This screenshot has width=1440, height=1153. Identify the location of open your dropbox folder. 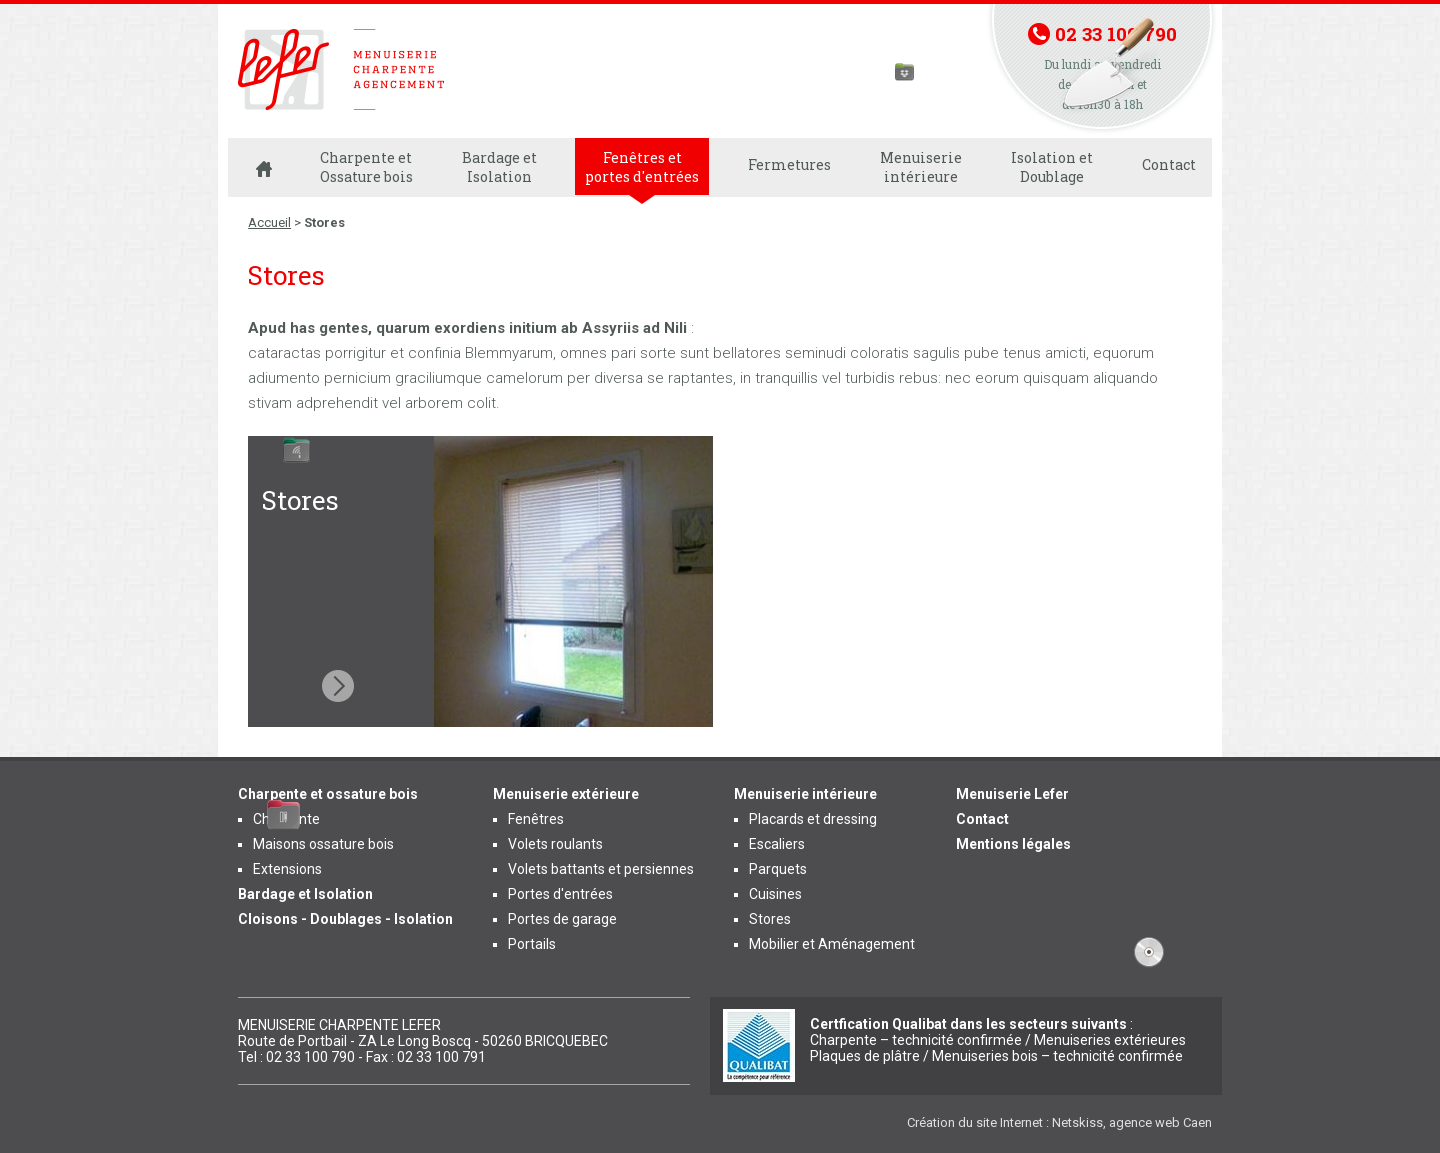
(904, 71).